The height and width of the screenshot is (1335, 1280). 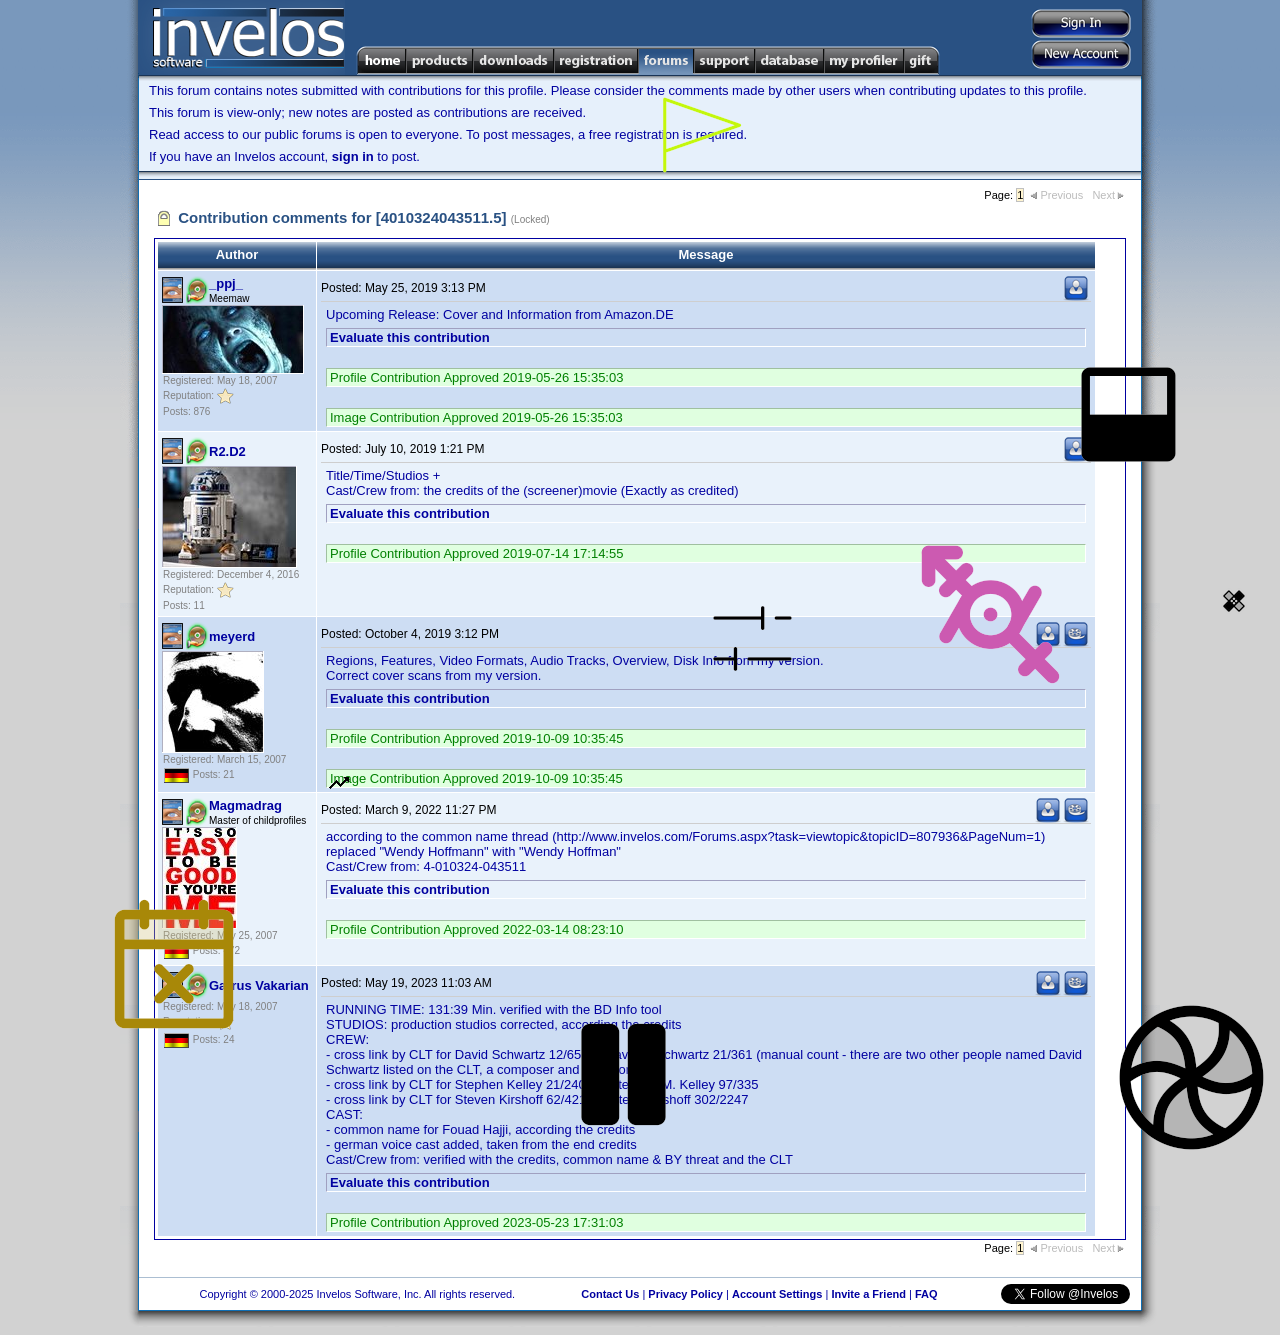 What do you see at coordinates (1234, 601) in the screenshot?
I see `apply healing or repair tool to image` at bounding box center [1234, 601].